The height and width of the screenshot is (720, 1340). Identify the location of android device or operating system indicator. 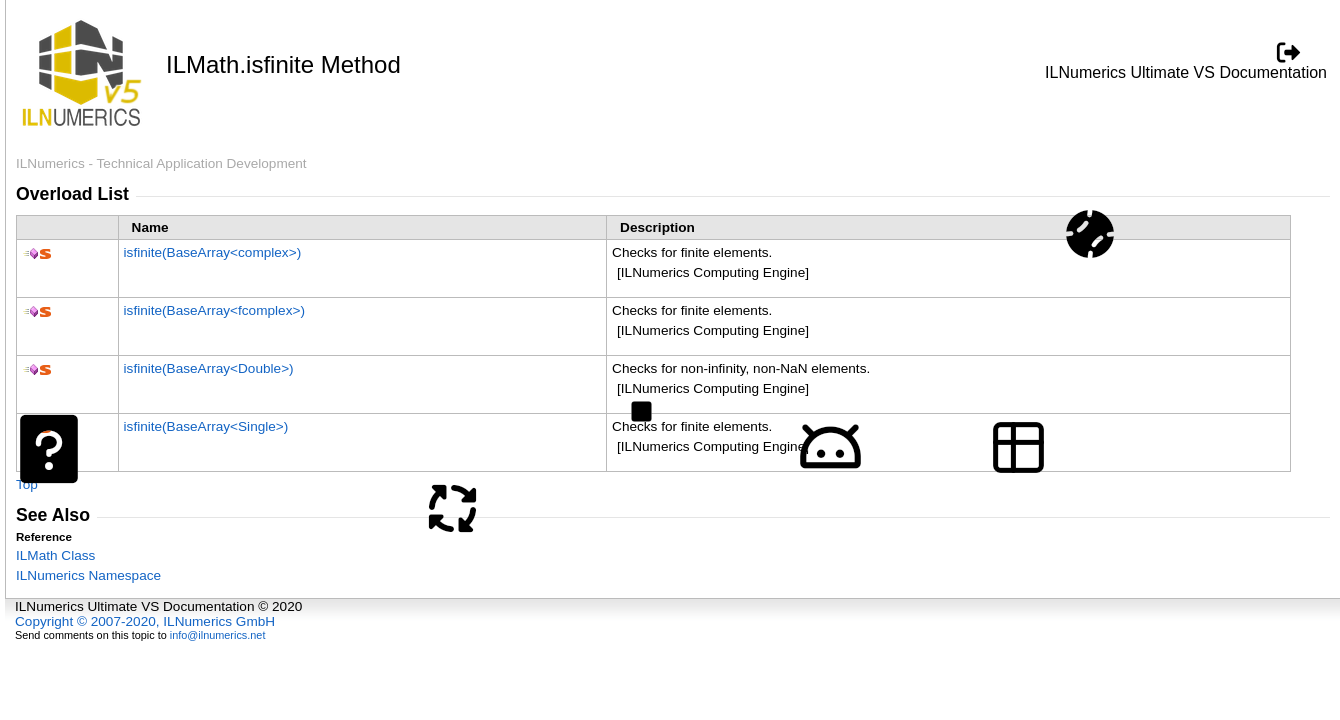
(830, 448).